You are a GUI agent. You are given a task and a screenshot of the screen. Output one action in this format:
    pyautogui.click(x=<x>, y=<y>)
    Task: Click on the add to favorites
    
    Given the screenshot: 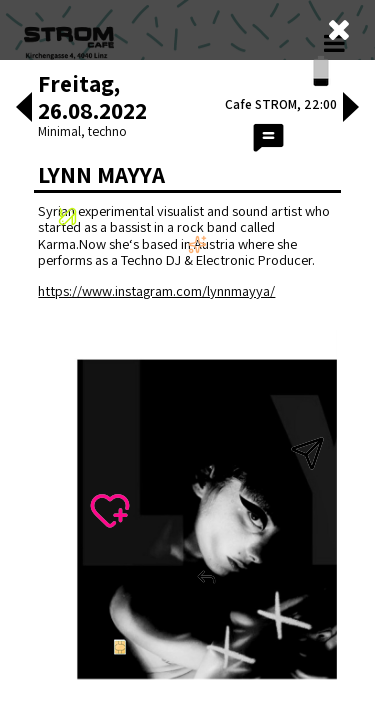 What is the action you would take?
    pyautogui.click(x=110, y=510)
    